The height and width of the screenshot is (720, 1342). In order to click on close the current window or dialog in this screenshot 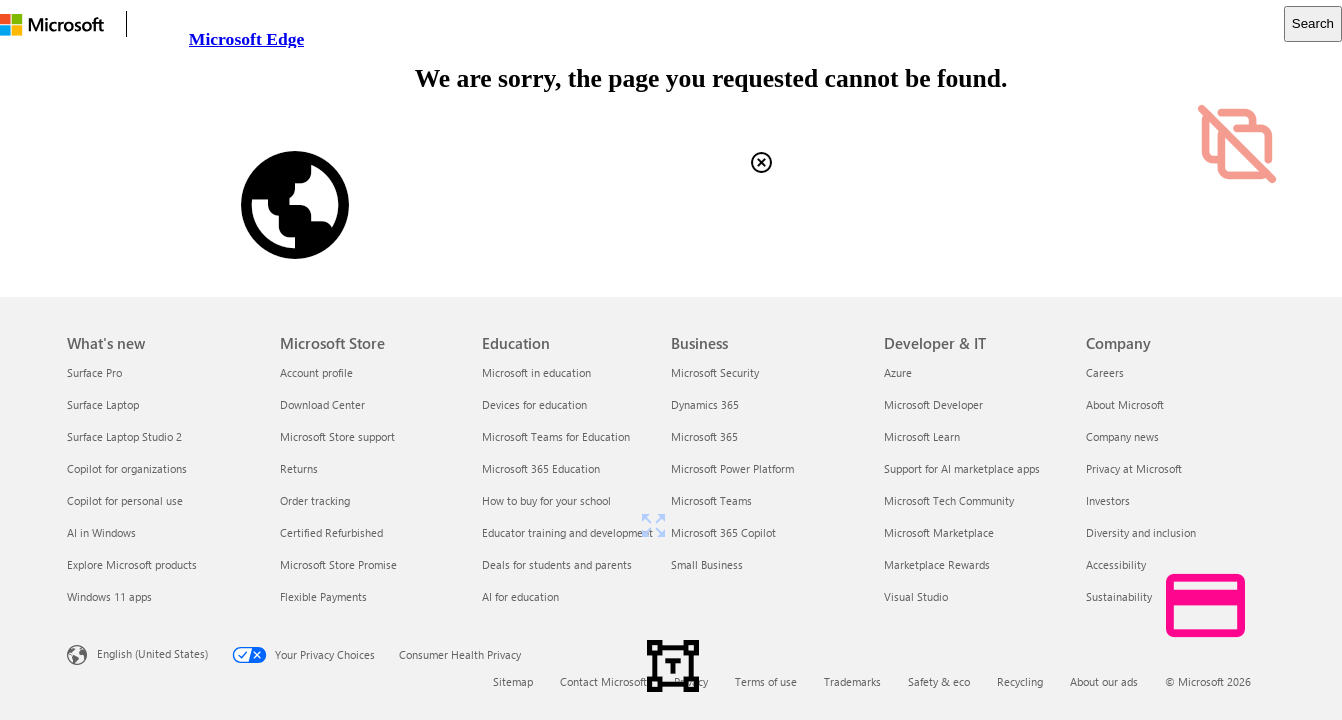, I will do `click(761, 162)`.